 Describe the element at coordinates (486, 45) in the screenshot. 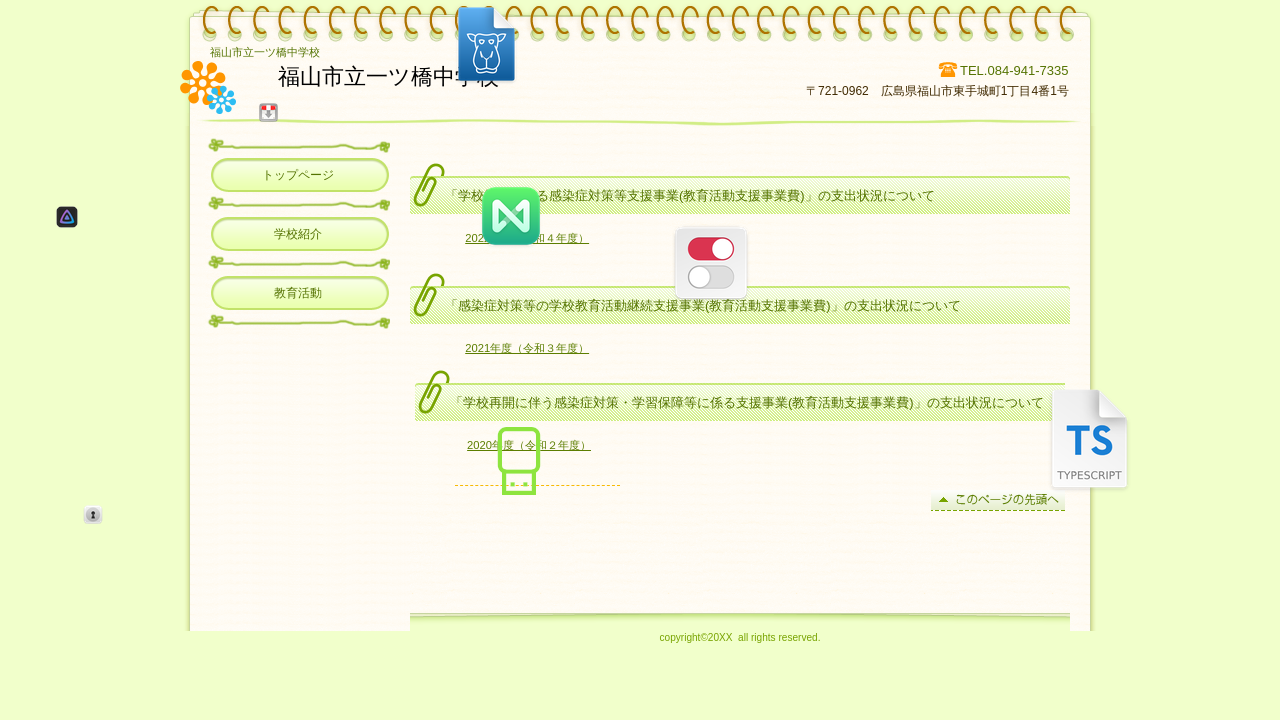

I see `a perl script or programming file` at that location.